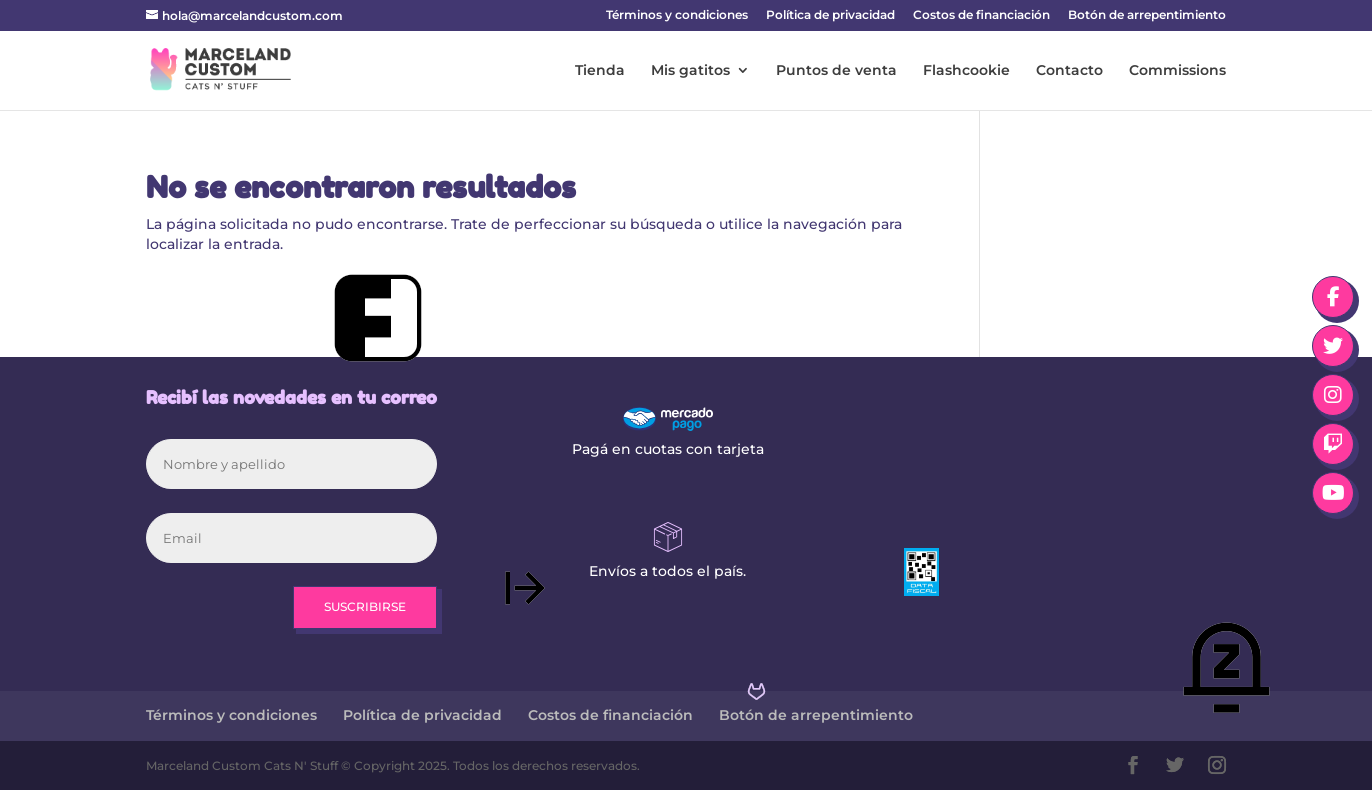 This screenshot has height=790, width=1372. Describe the element at coordinates (524, 588) in the screenshot. I see `expand panel to the right` at that location.